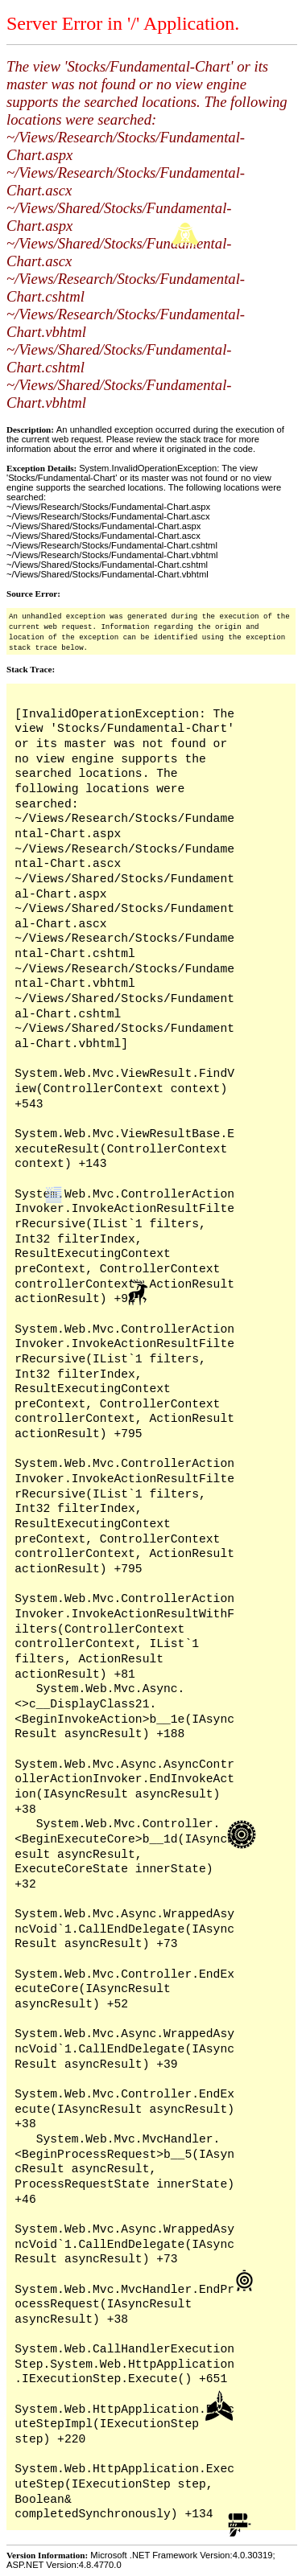 This screenshot has width=302, height=2576. Describe the element at coordinates (242, 1834) in the screenshot. I see `access game settings or configuration menu` at that location.